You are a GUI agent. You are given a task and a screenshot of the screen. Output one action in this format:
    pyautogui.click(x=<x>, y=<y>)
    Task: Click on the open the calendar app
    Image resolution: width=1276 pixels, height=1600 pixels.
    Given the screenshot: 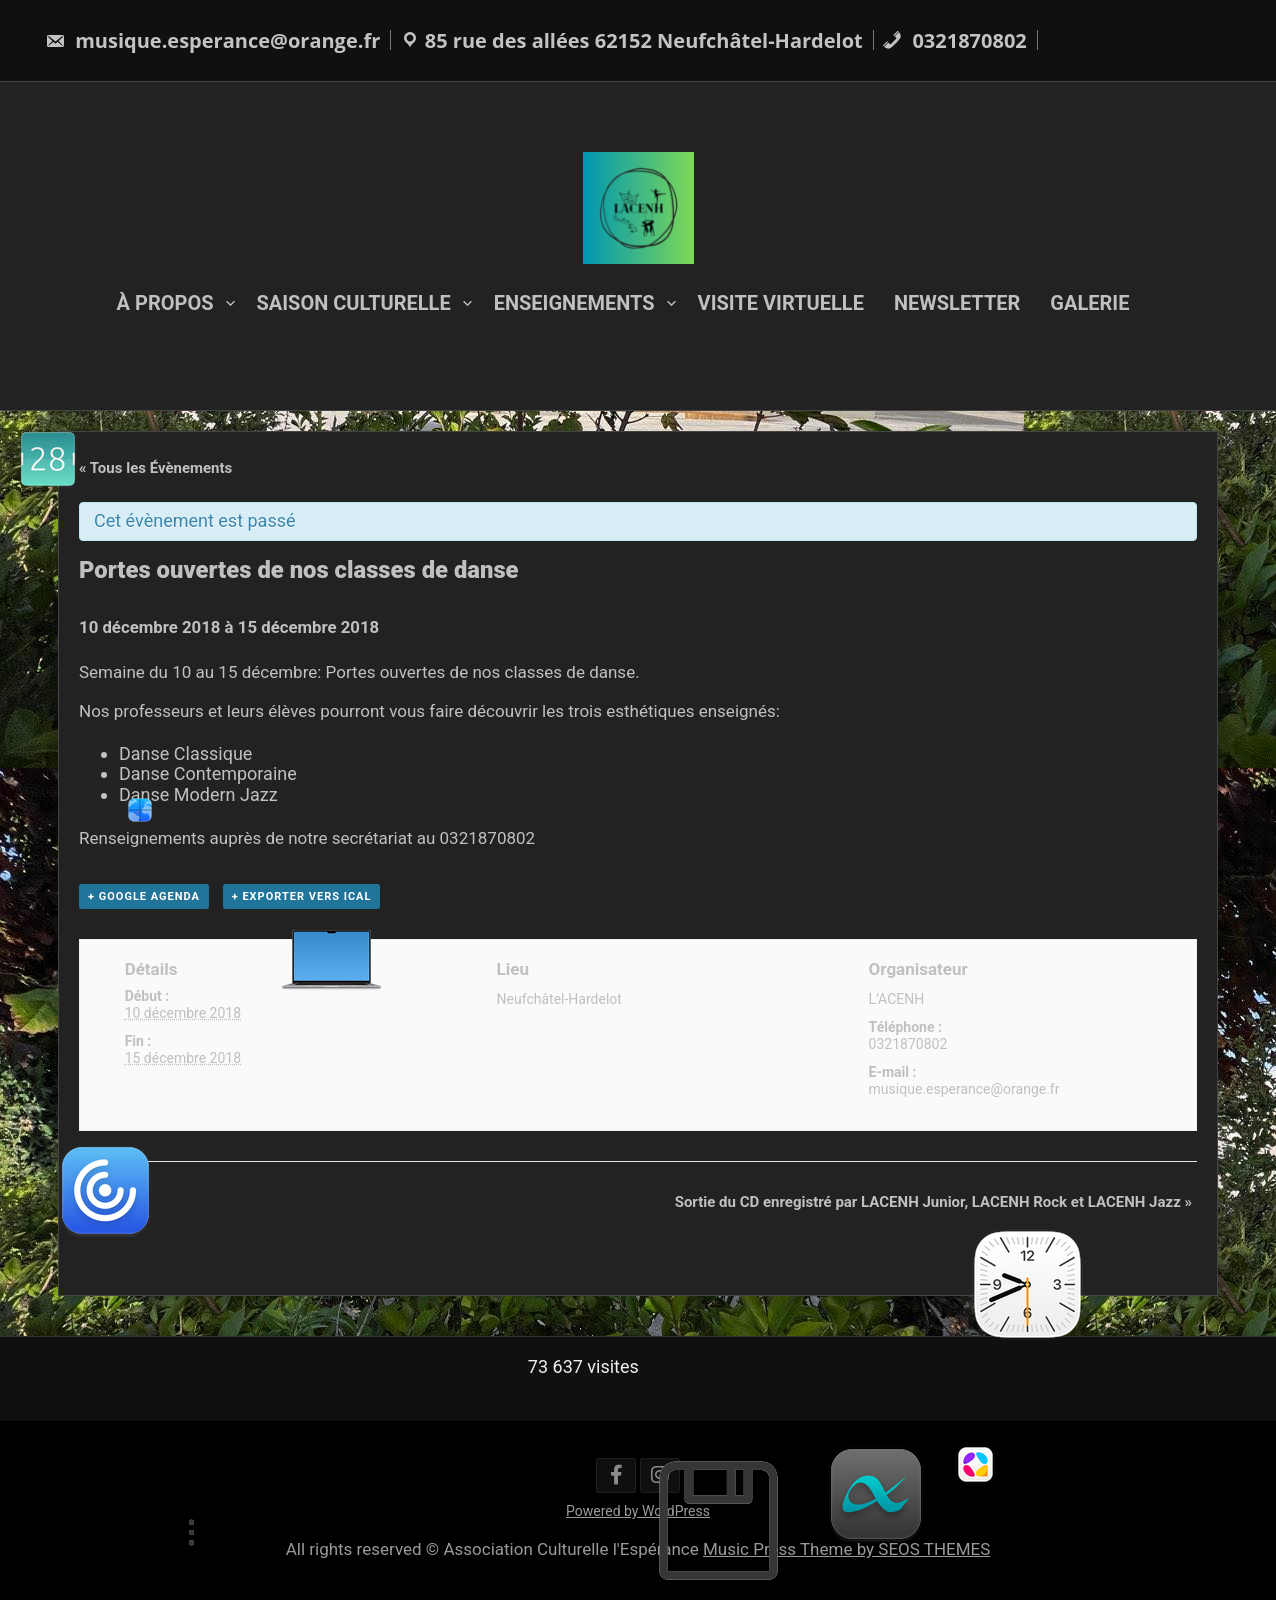 What is the action you would take?
    pyautogui.click(x=48, y=459)
    